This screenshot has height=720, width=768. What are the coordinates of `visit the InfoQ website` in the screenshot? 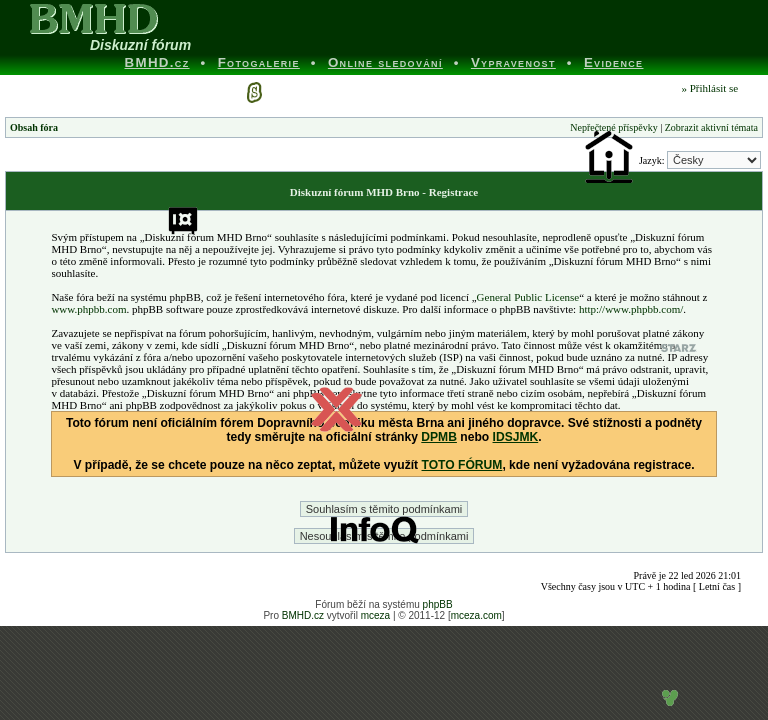 It's located at (375, 530).